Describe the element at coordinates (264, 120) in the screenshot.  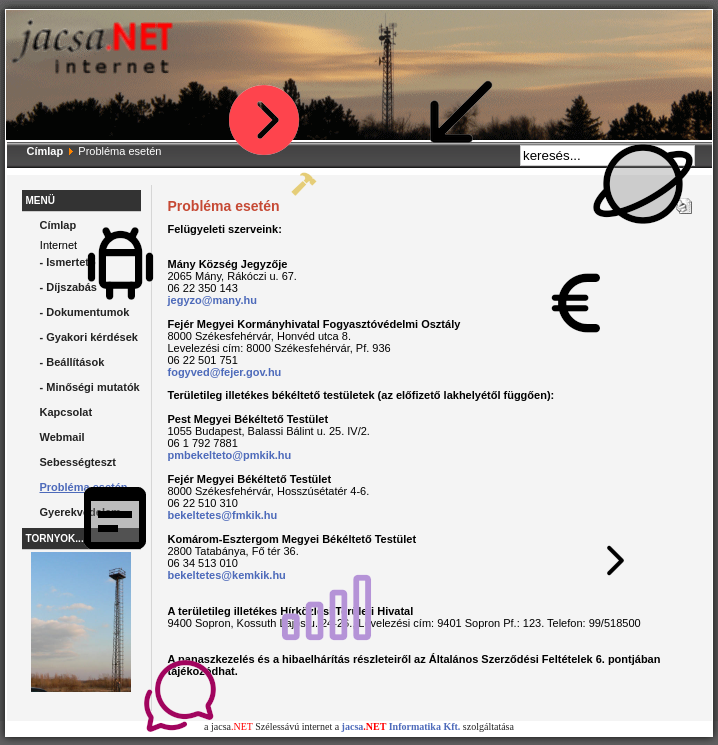
I see `go to the next item or page` at that location.